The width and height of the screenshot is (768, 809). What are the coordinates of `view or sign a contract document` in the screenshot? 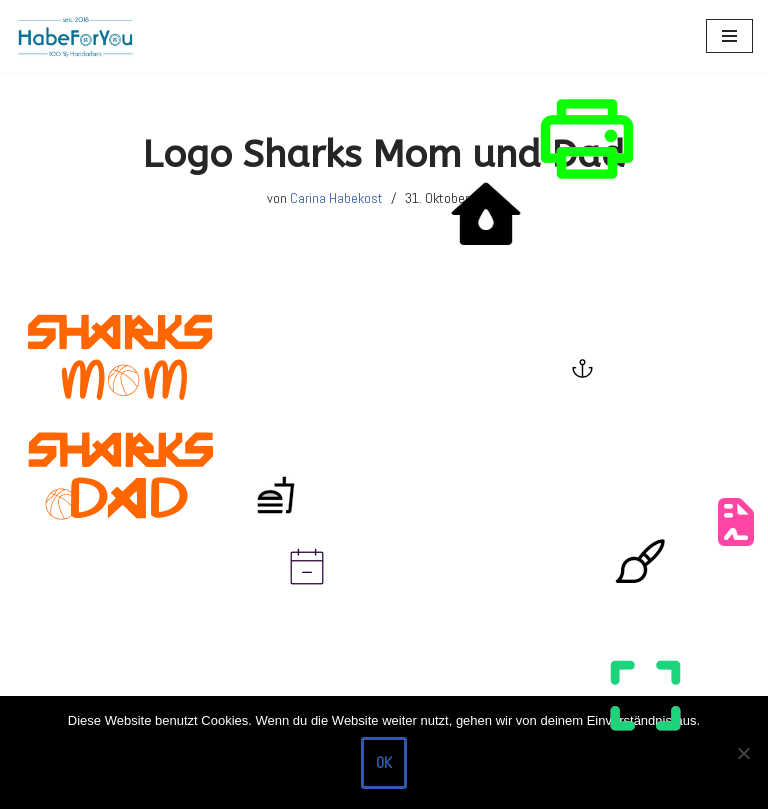 It's located at (736, 522).